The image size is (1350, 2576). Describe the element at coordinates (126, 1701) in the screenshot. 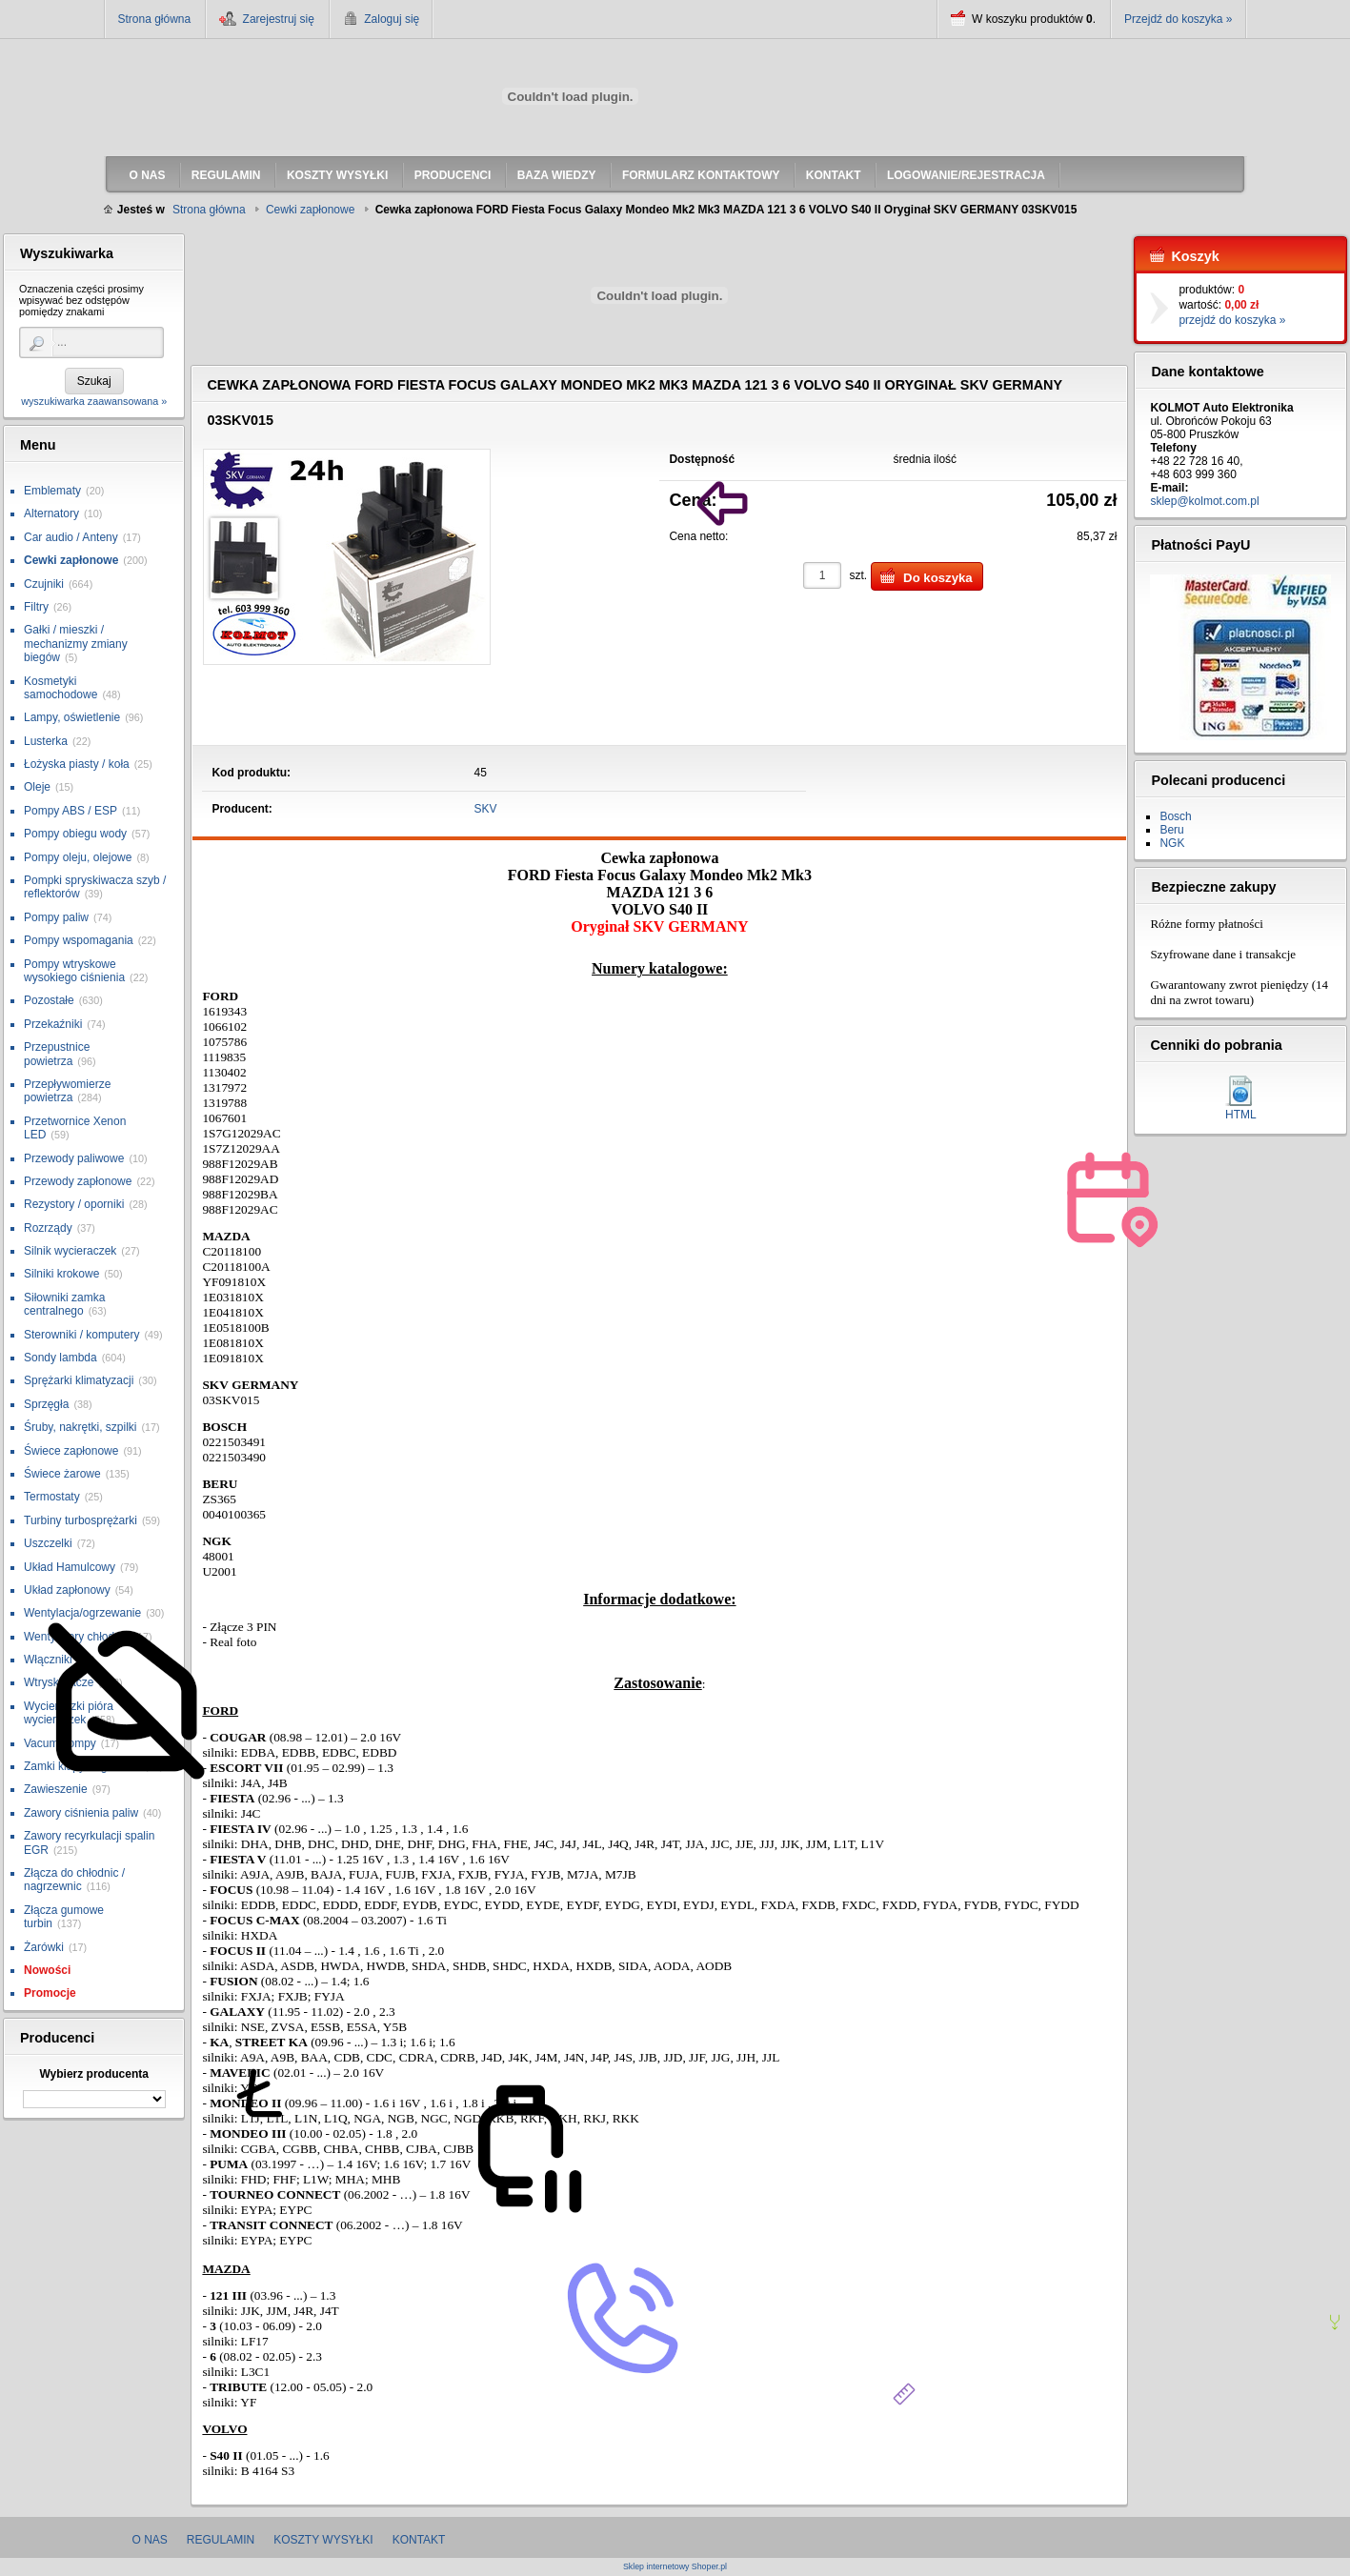

I see `smart home controls are disabled` at that location.